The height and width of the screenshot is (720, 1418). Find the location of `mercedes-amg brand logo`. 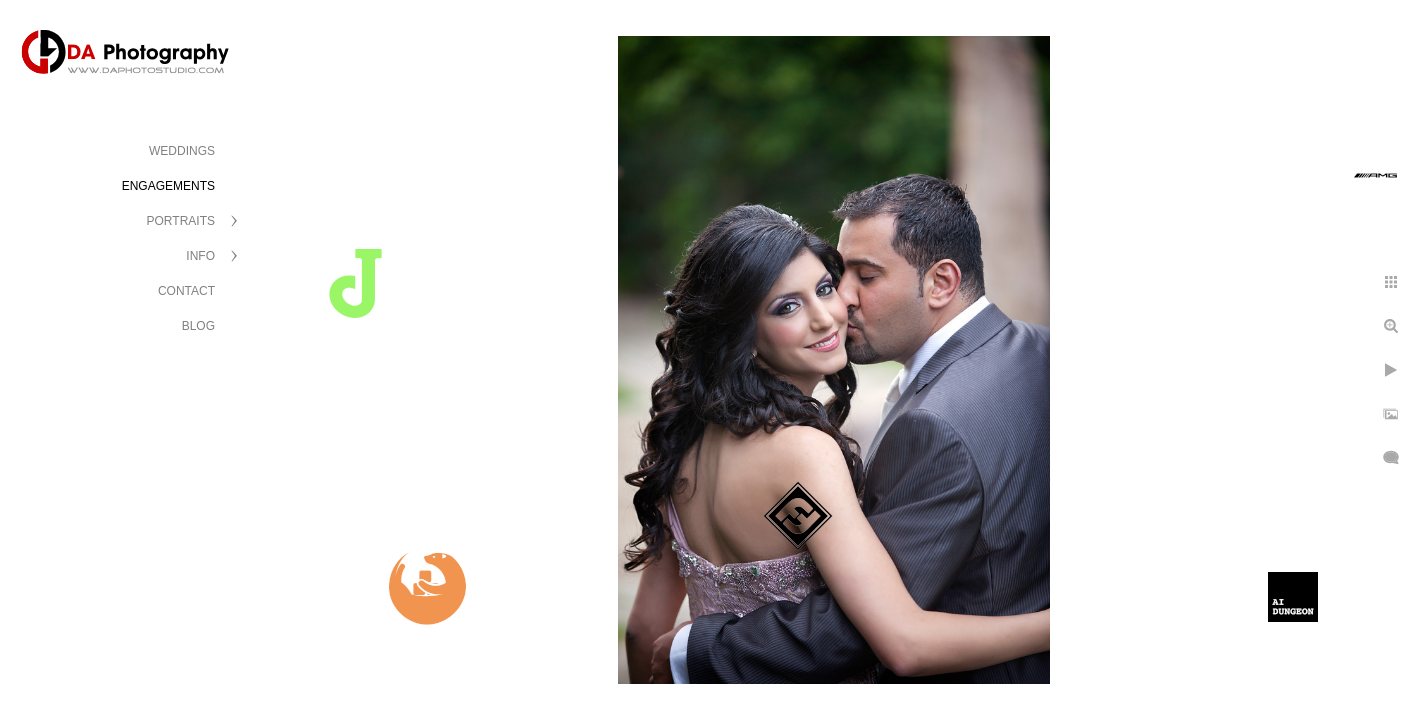

mercedes-amg brand logo is located at coordinates (1375, 175).